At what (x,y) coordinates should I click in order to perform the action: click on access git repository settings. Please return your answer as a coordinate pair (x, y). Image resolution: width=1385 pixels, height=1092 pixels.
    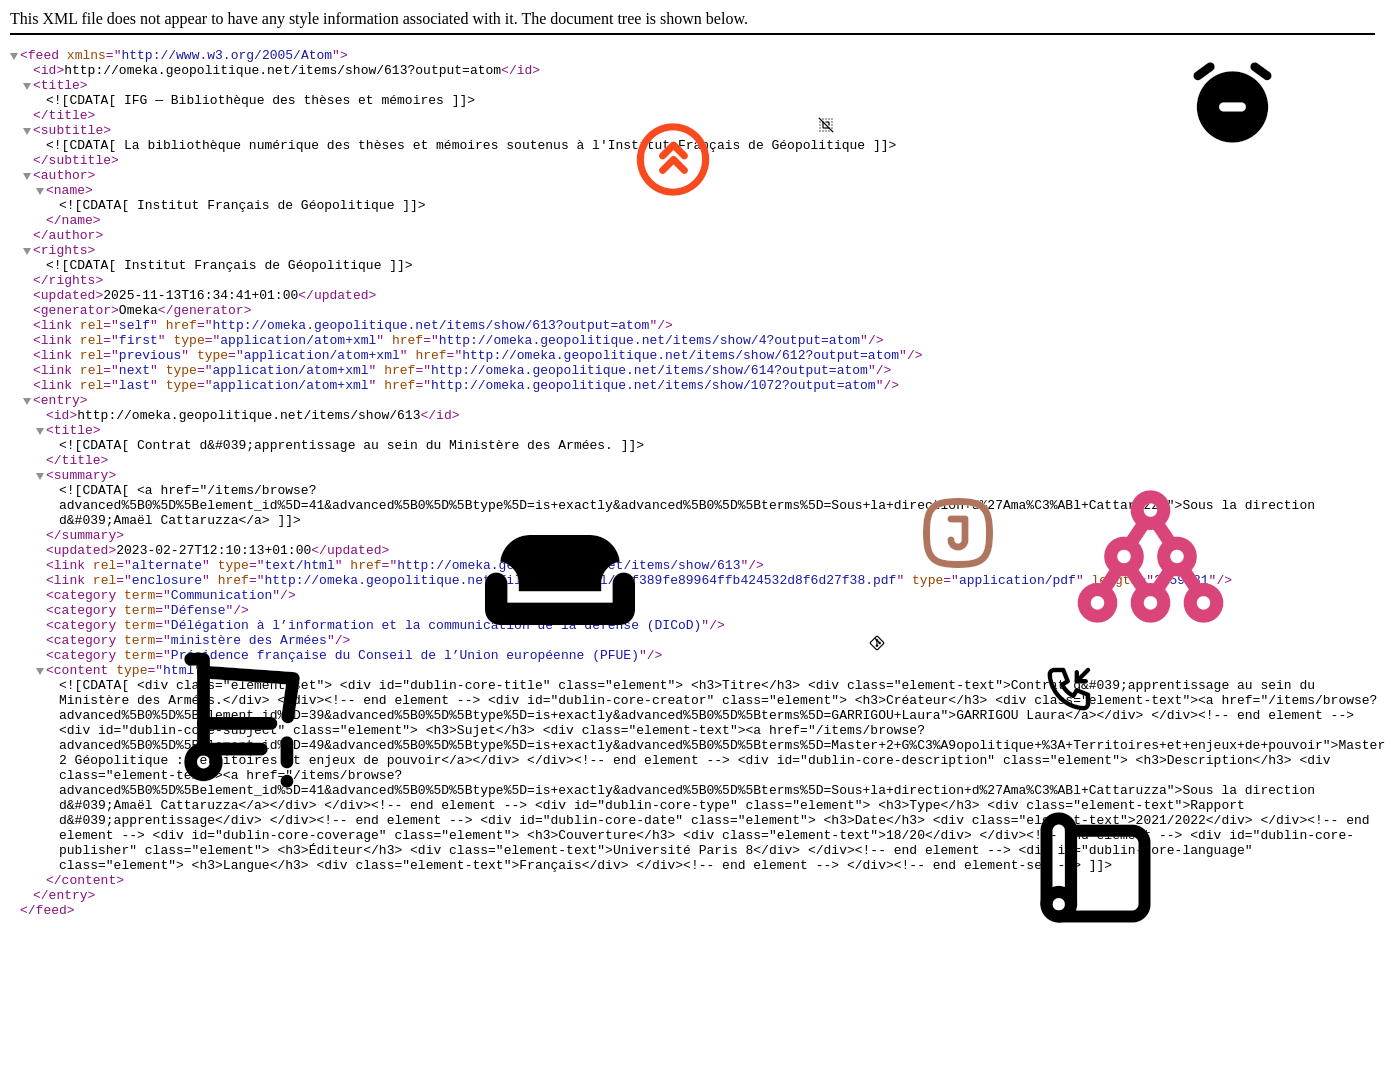
    Looking at the image, I should click on (877, 643).